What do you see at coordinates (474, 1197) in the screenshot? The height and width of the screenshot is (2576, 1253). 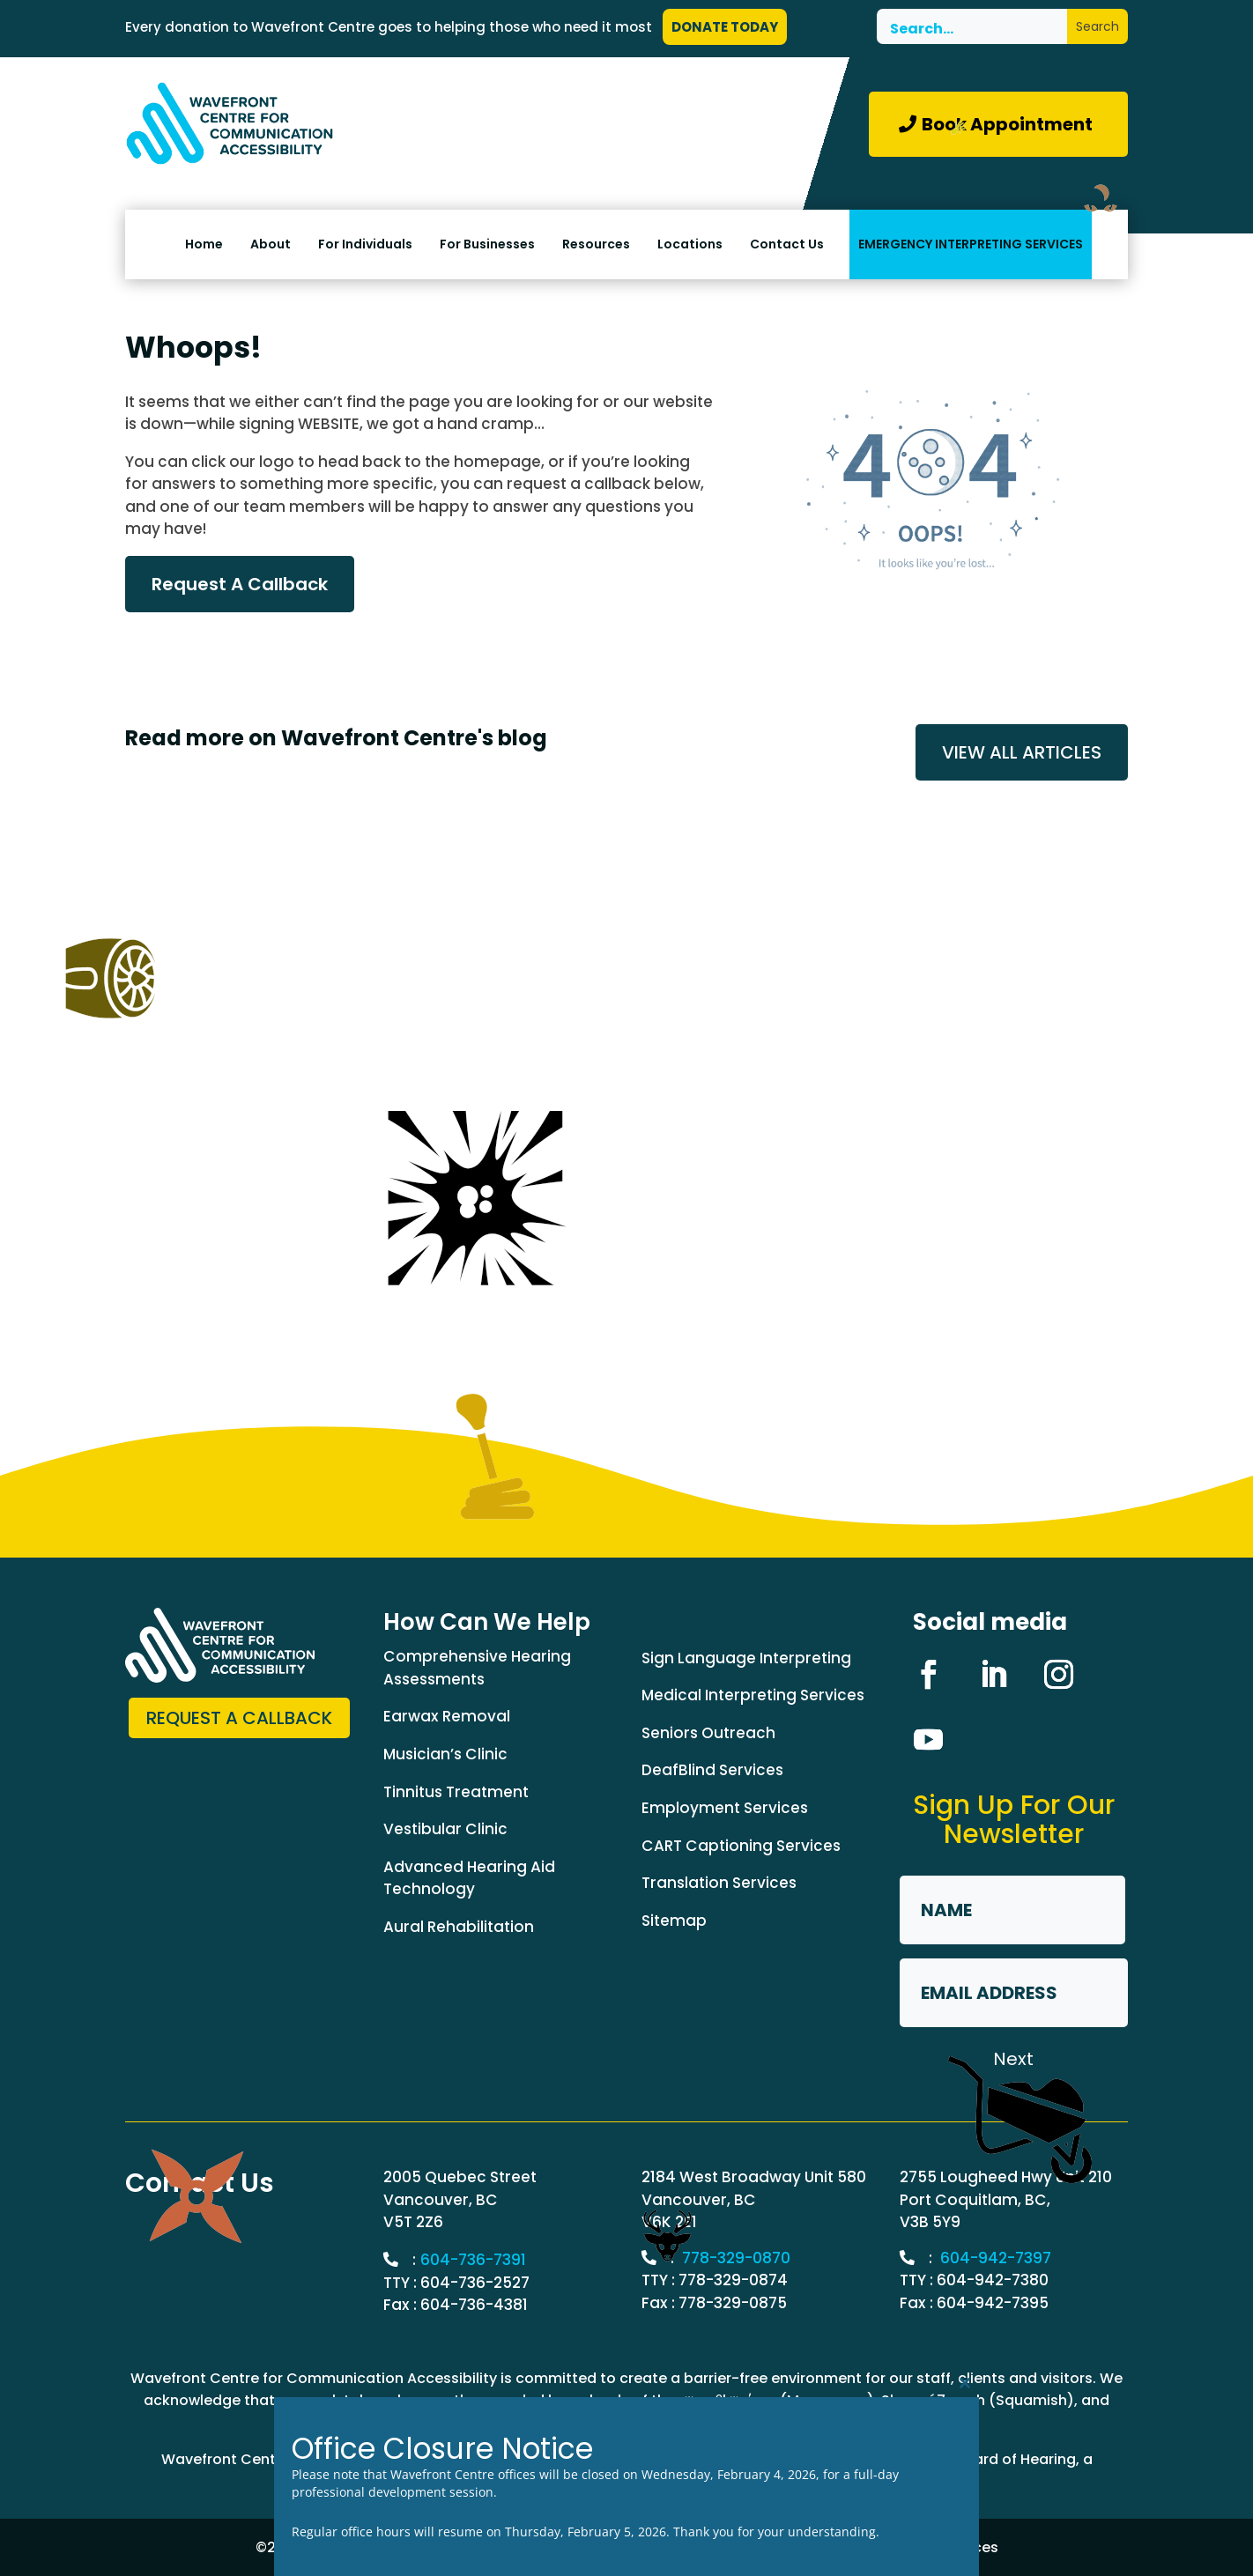 I see `trigger an explosion or blast effect` at bounding box center [474, 1197].